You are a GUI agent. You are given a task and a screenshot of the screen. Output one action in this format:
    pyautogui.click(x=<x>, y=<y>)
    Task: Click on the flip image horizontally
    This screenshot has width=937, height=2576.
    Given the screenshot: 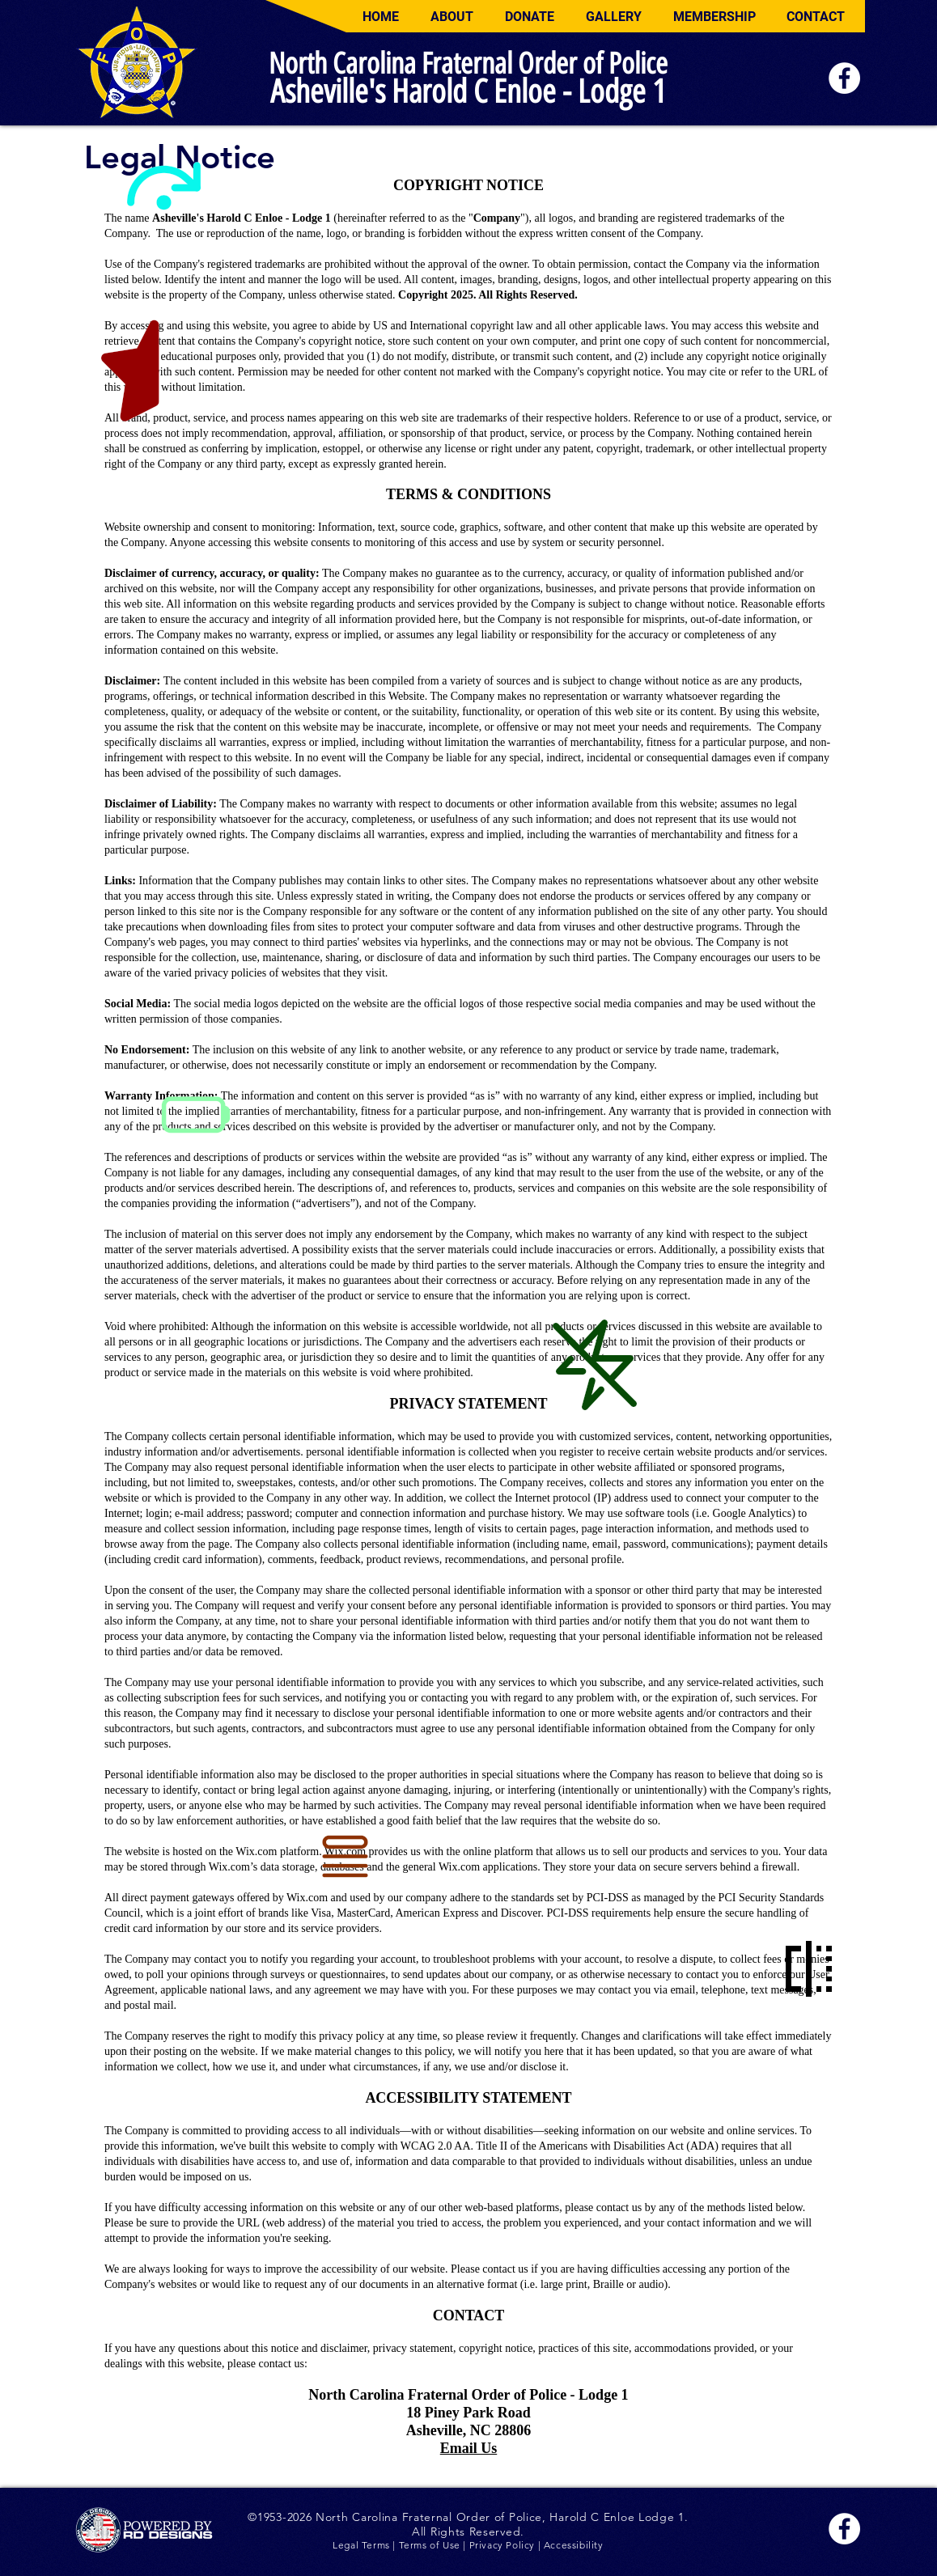 What is the action you would take?
    pyautogui.click(x=808, y=1968)
    